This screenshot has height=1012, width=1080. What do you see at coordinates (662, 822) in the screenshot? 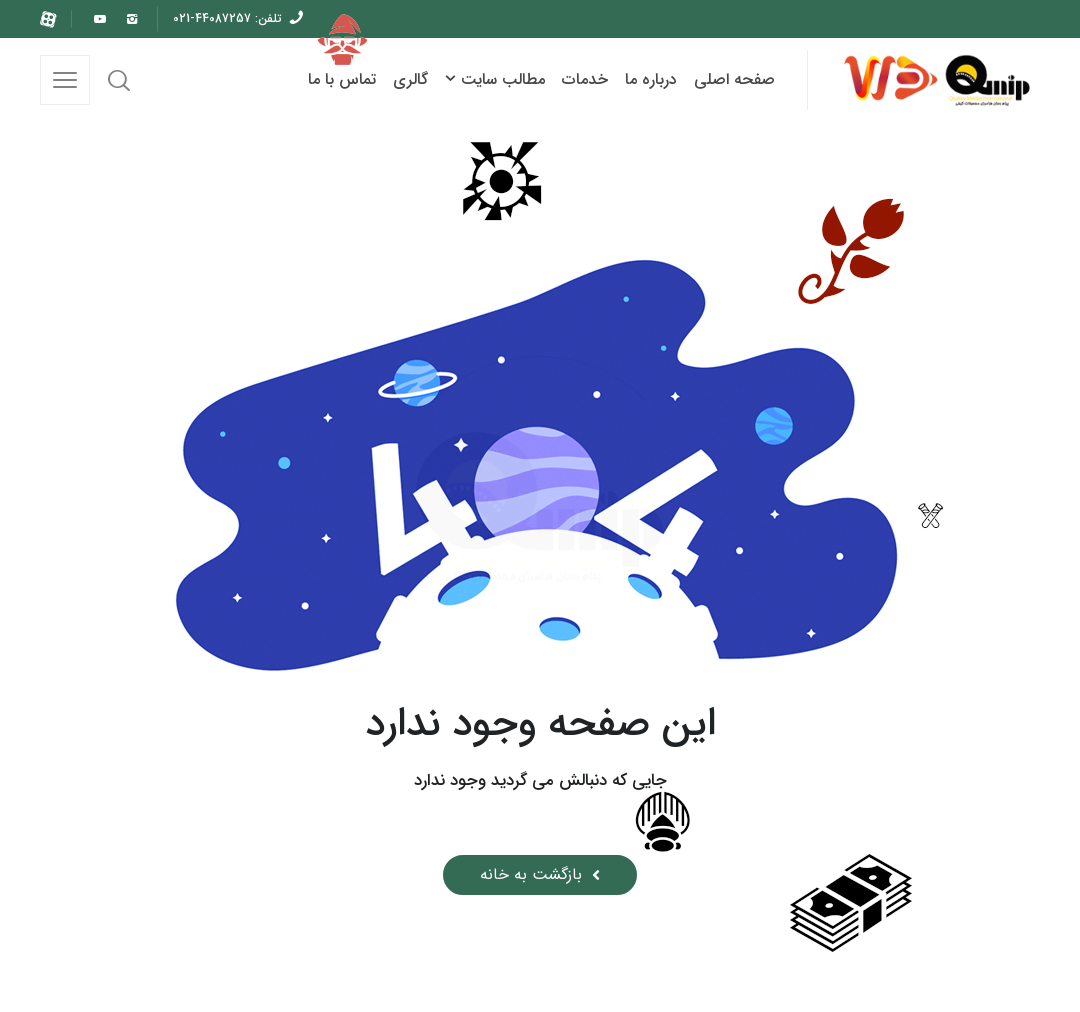
I see `represents a beetle or insect creature in a game interface` at bounding box center [662, 822].